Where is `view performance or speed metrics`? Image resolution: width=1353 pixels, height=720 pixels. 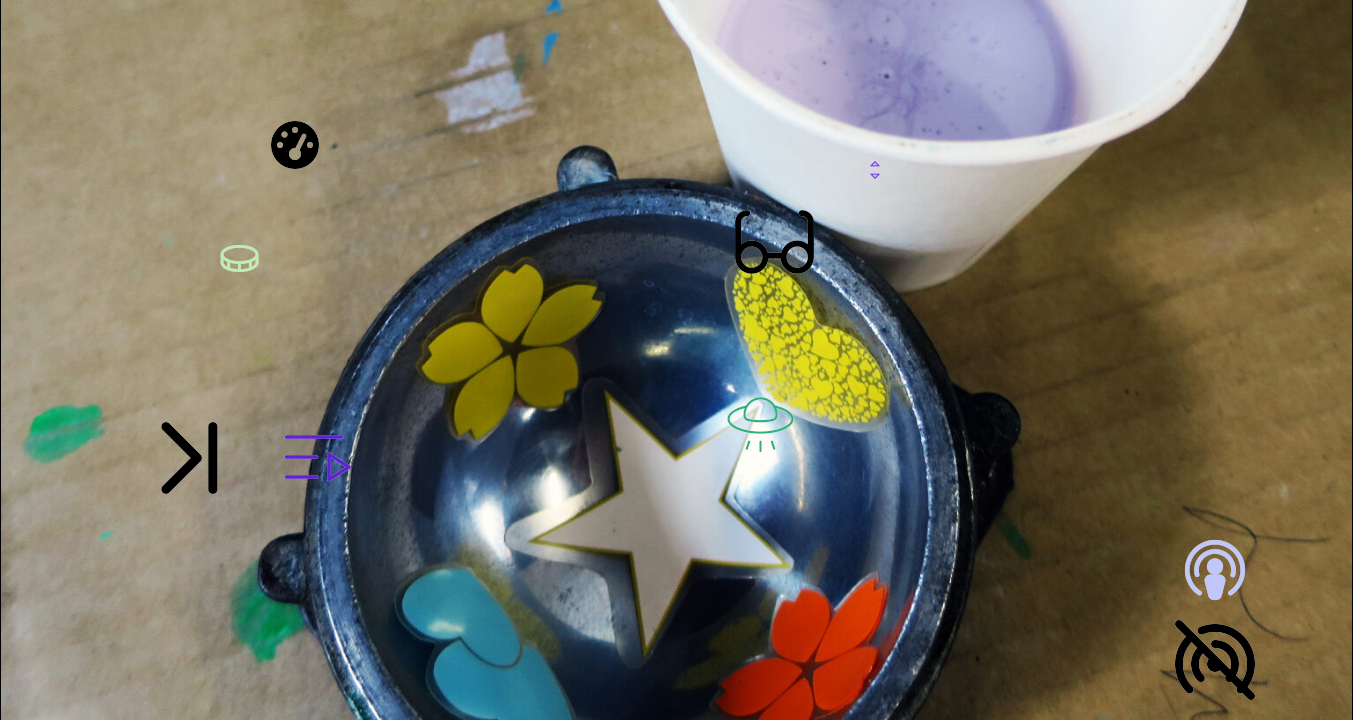 view performance or speed metrics is located at coordinates (295, 145).